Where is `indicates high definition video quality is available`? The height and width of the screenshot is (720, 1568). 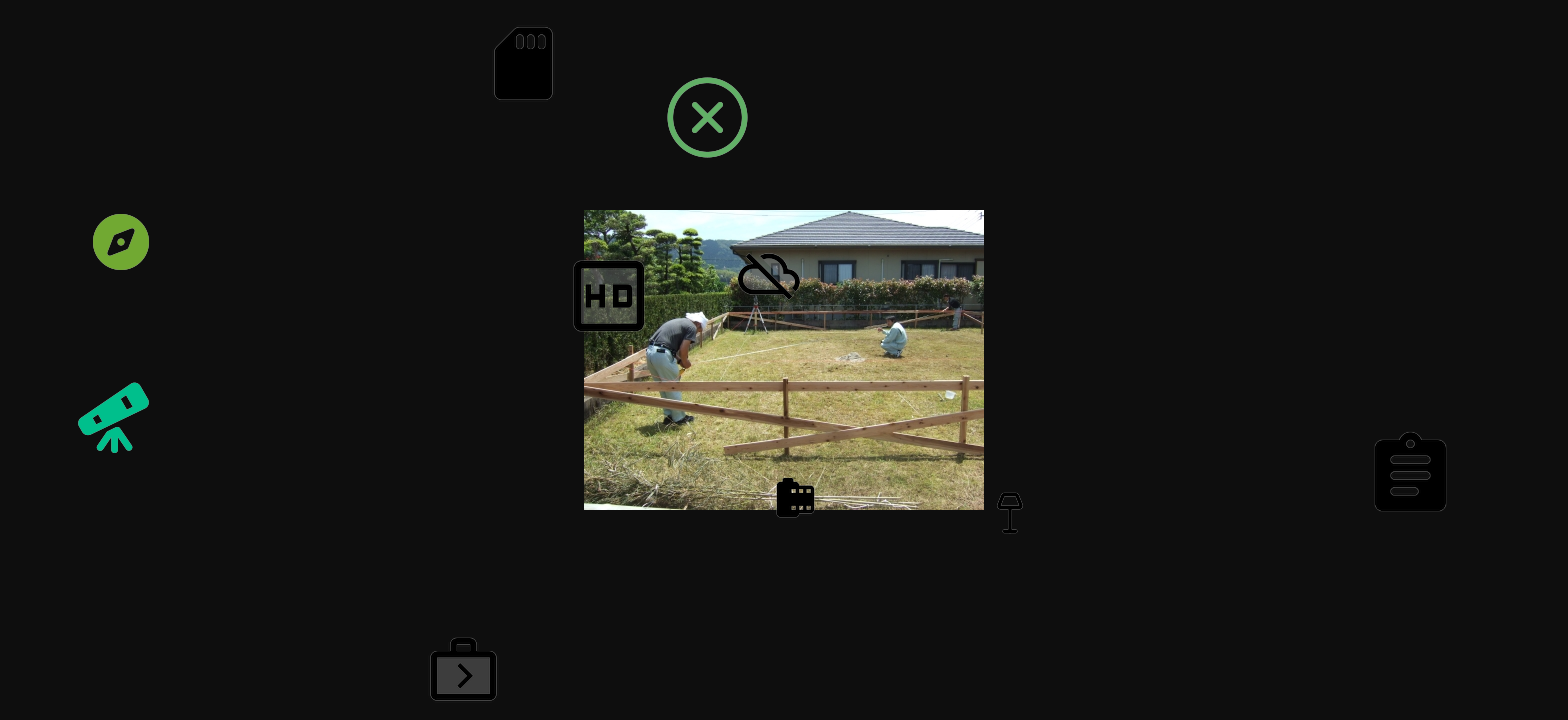 indicates high definition video quality is available is located at coordinates (609, 296).